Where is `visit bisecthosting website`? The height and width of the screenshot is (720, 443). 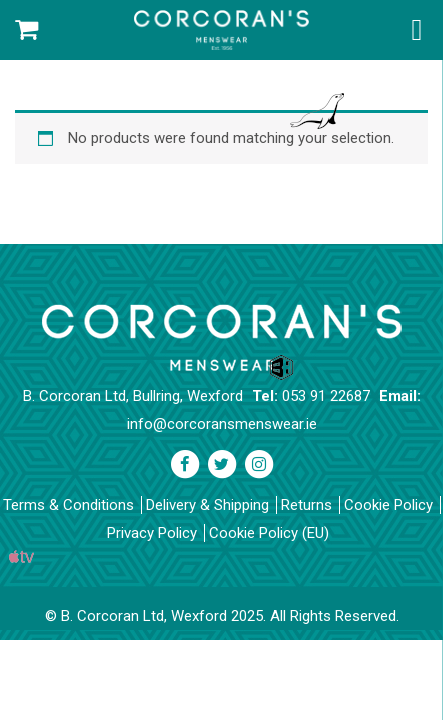 visit bisecthosting website is located at coordinates (281, 367).